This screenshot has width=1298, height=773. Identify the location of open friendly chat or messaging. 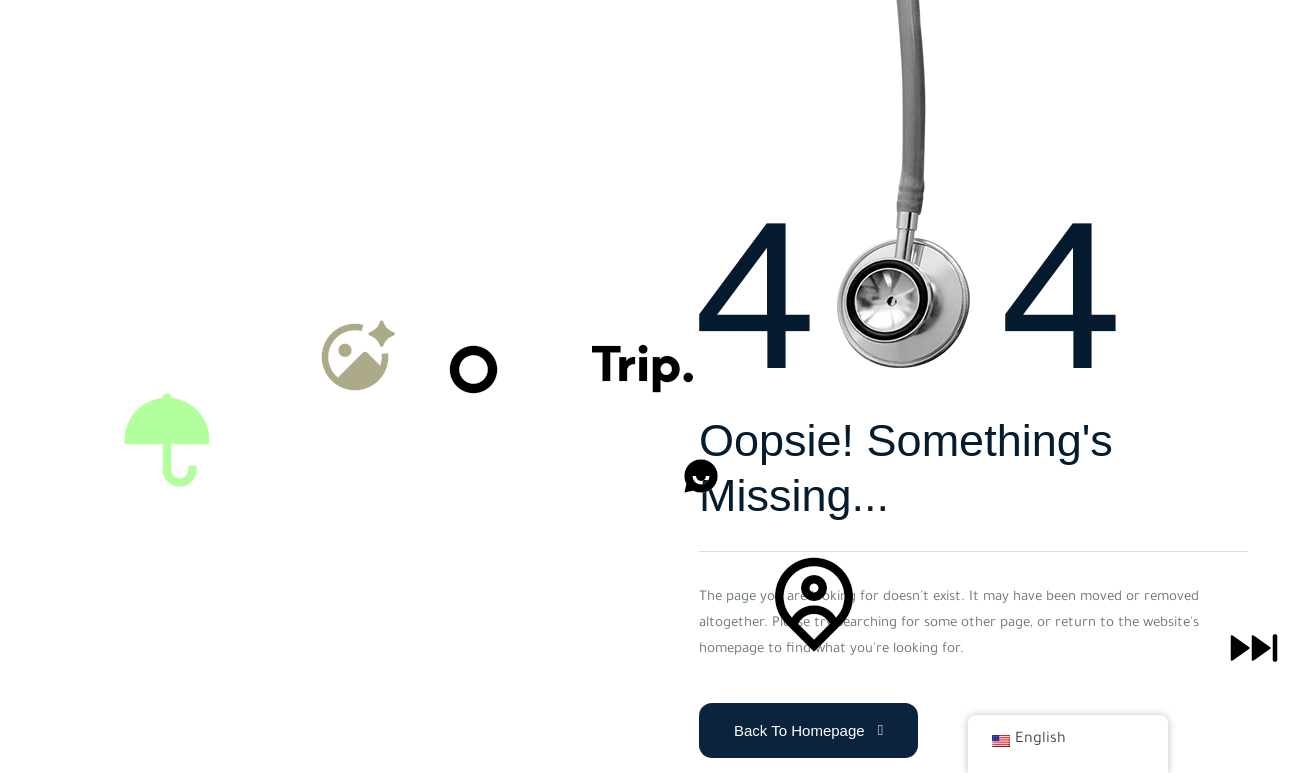
(701, 476).